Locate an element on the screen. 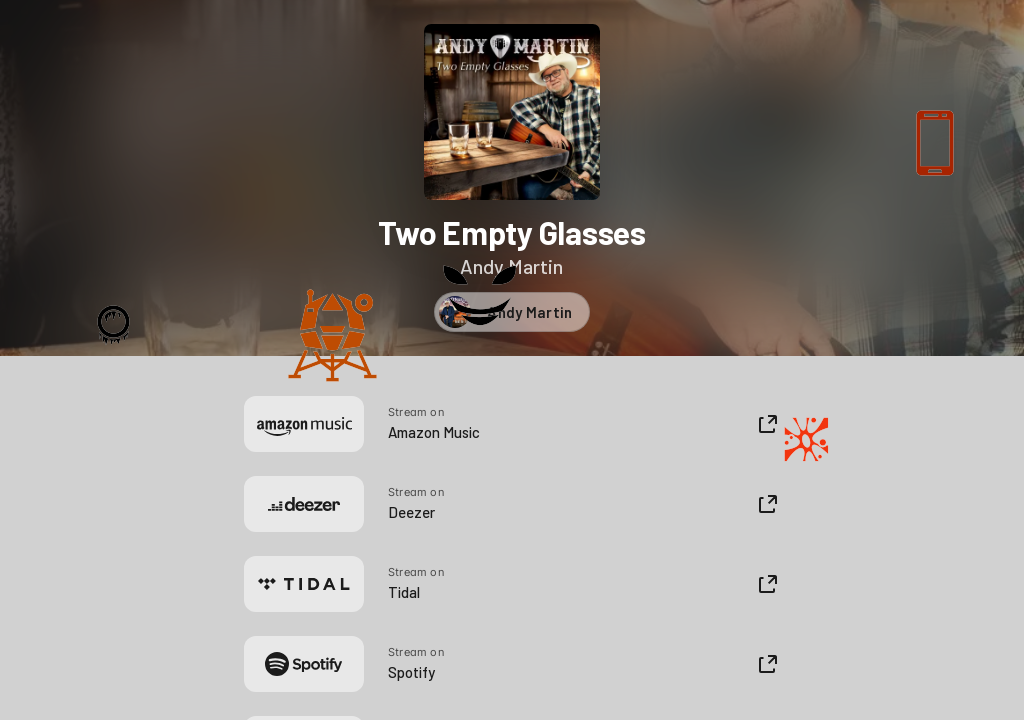 The image size is (1024, 720). indicates mobile device or smartphone compatibility is located at coordinates (935, 143).